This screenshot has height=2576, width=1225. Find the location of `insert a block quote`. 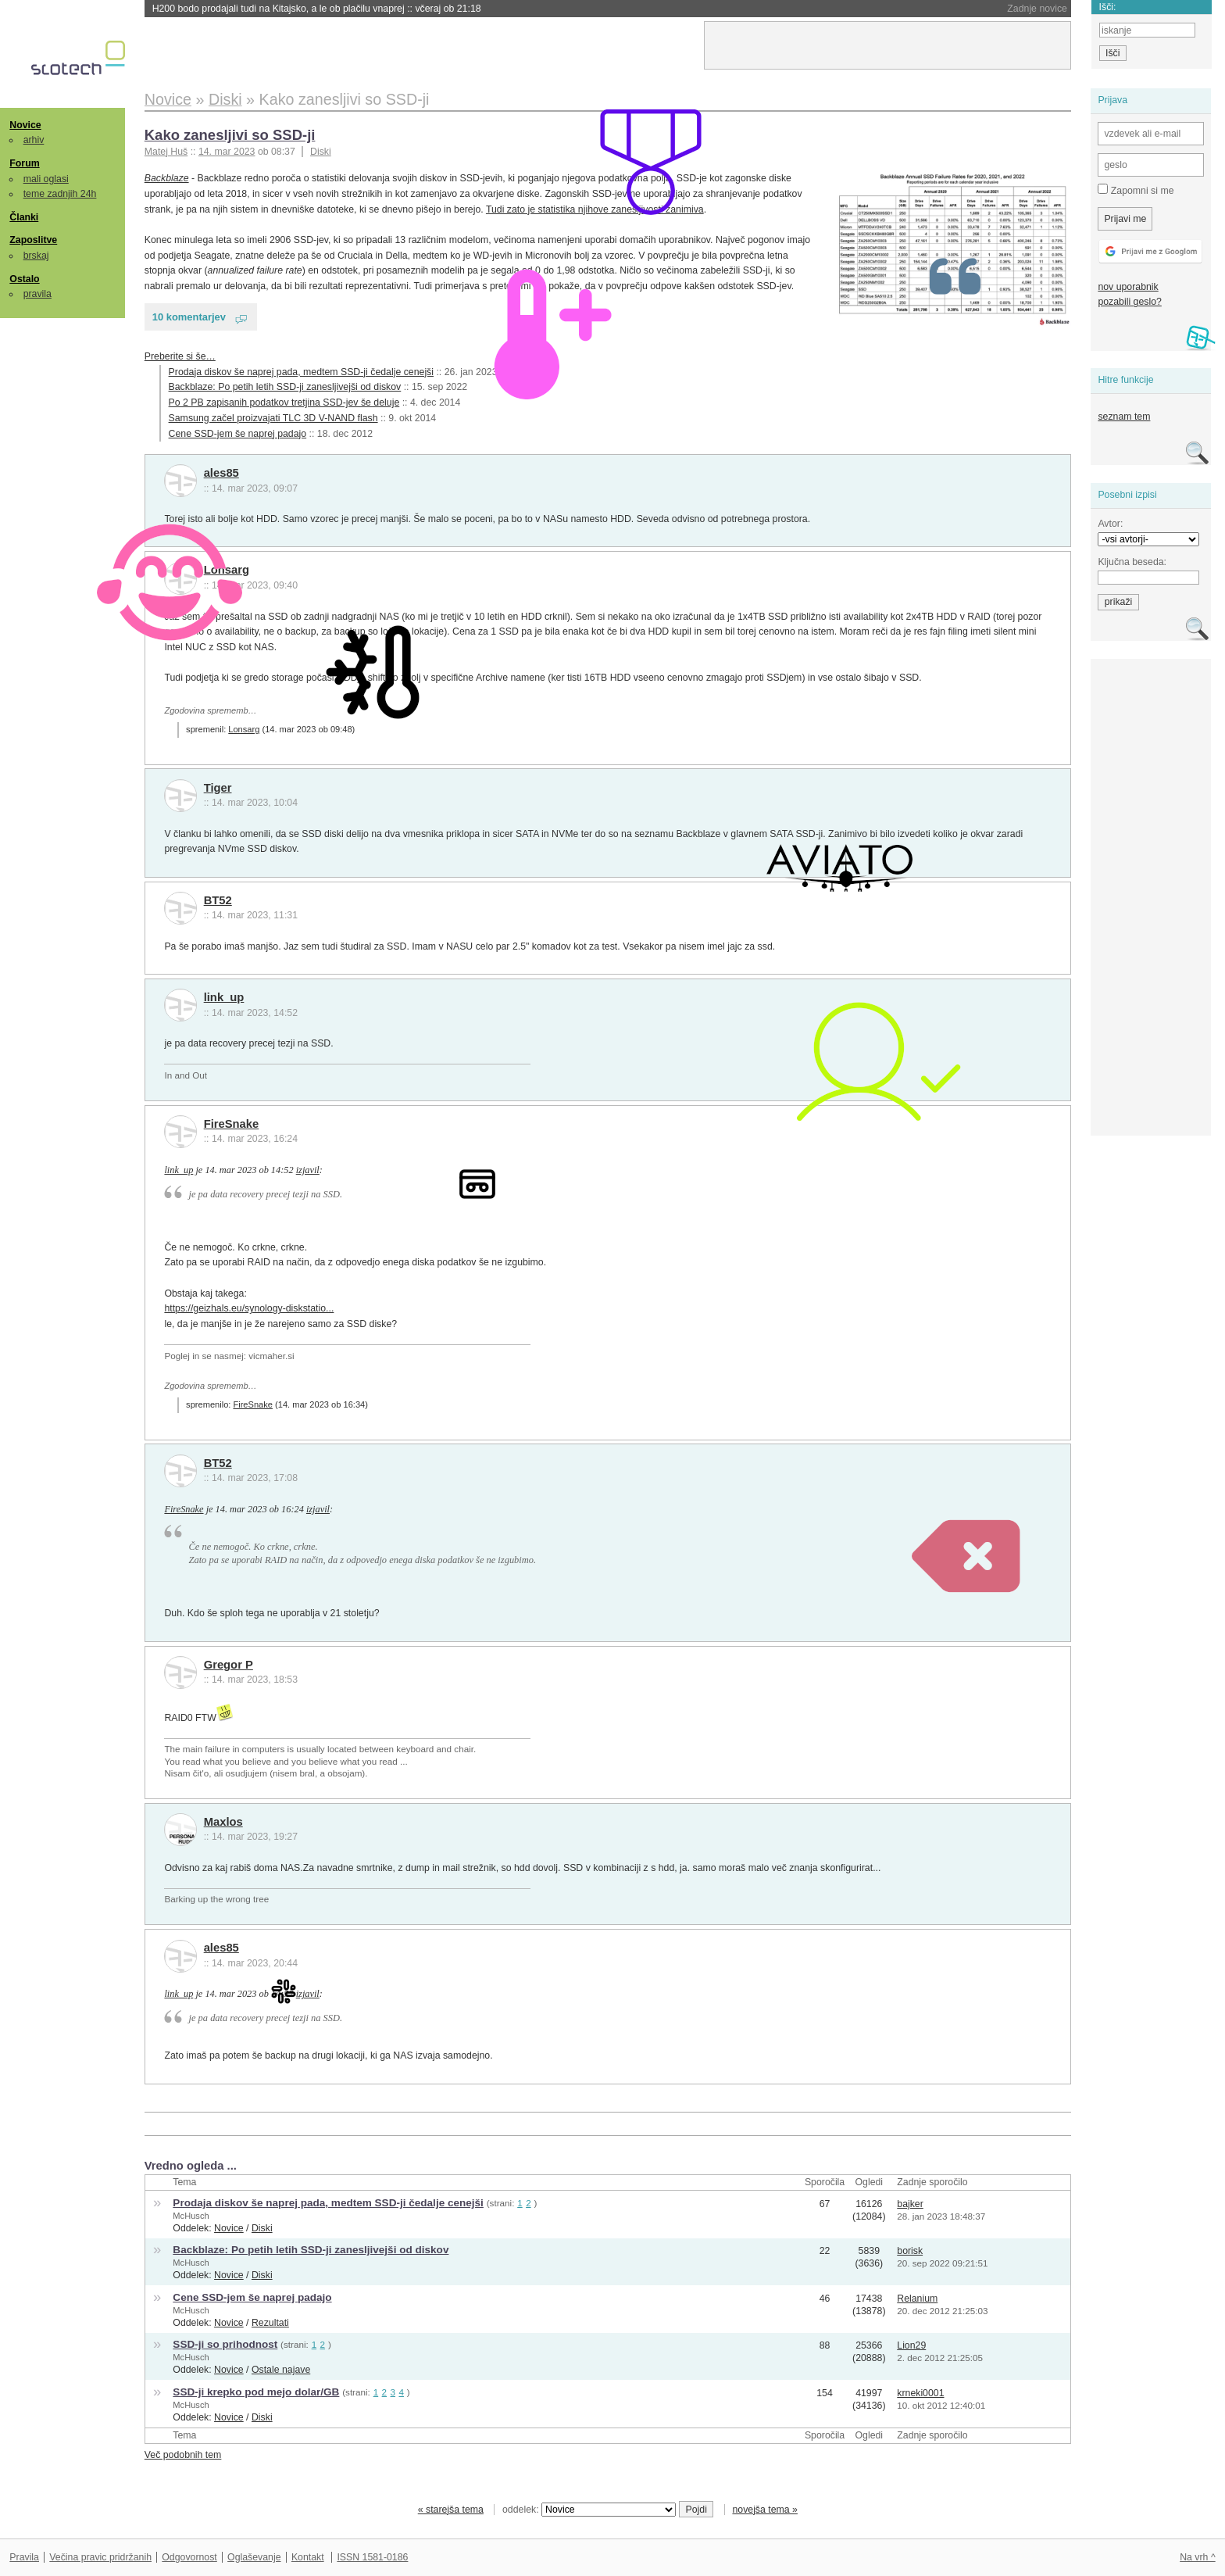

insert a block quote is located at coordinates (955, 276).